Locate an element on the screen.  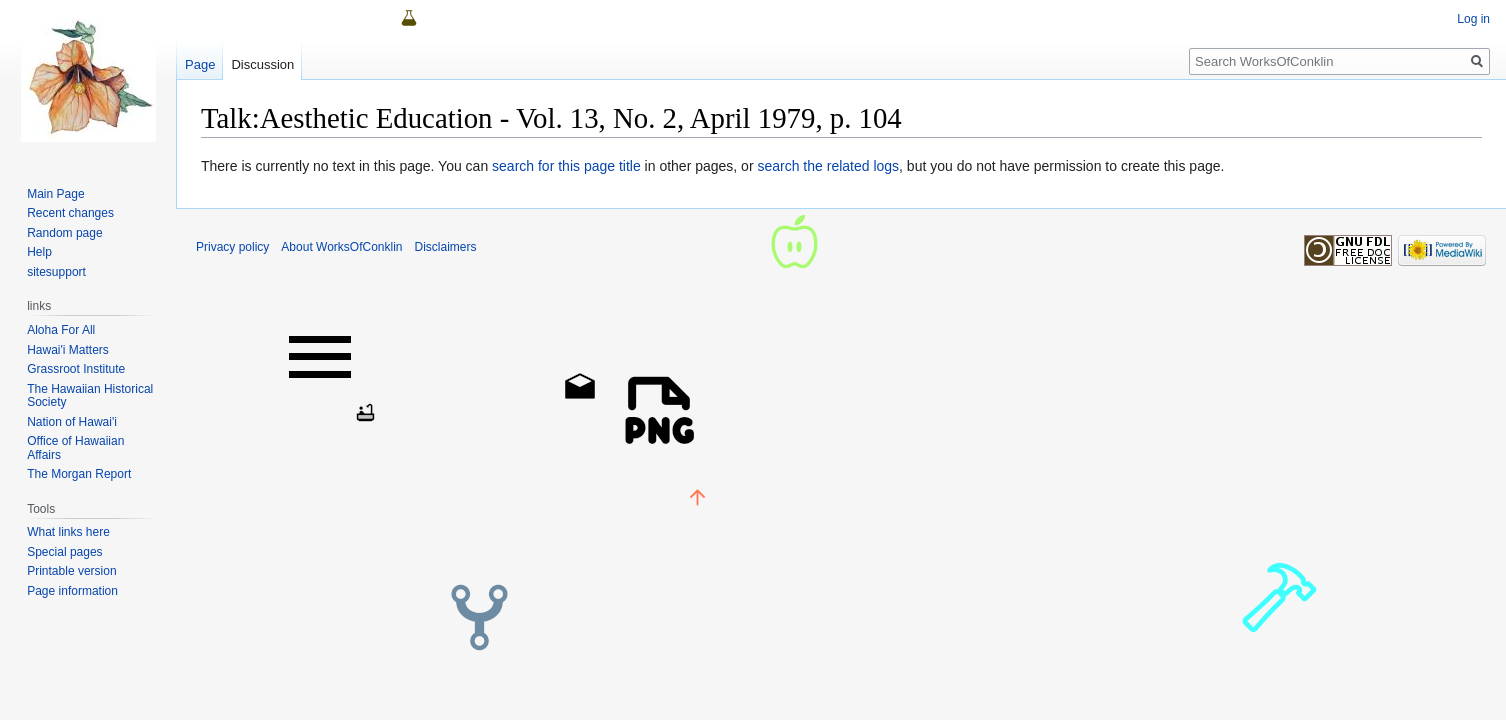
view git branch network or commit history is located at coordinates (479, 617).